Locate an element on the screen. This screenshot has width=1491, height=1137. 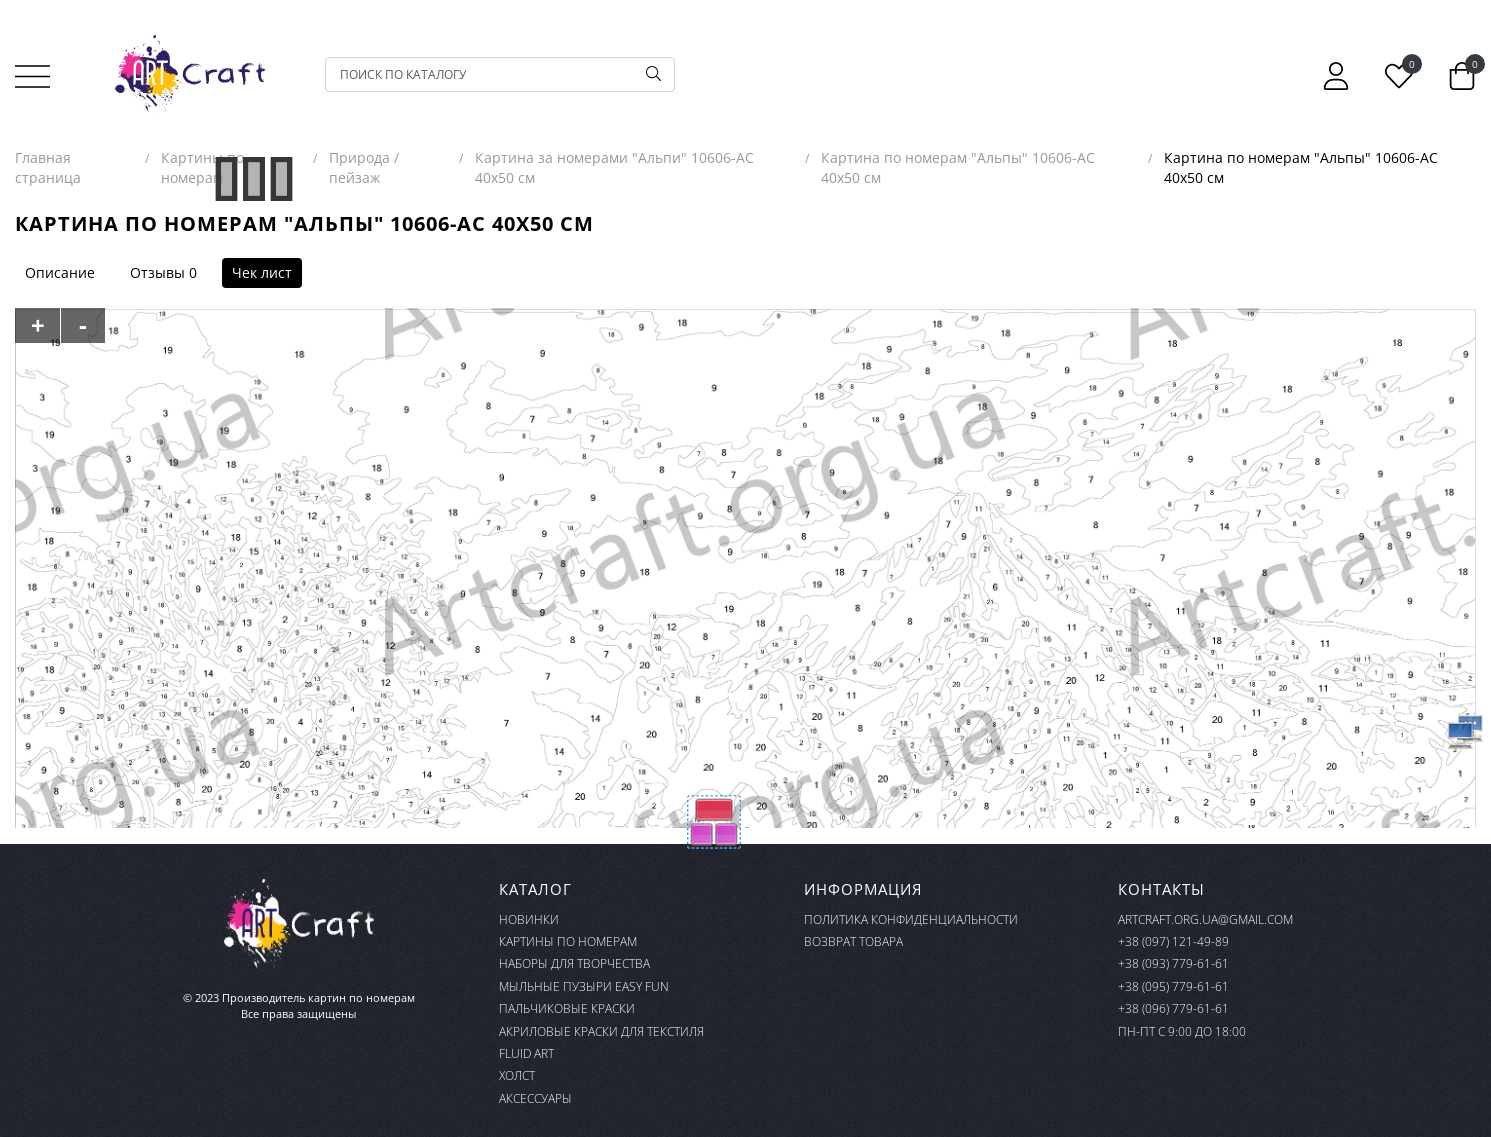
switch between open workspaces or desktops is located at coordinates (254, 179).